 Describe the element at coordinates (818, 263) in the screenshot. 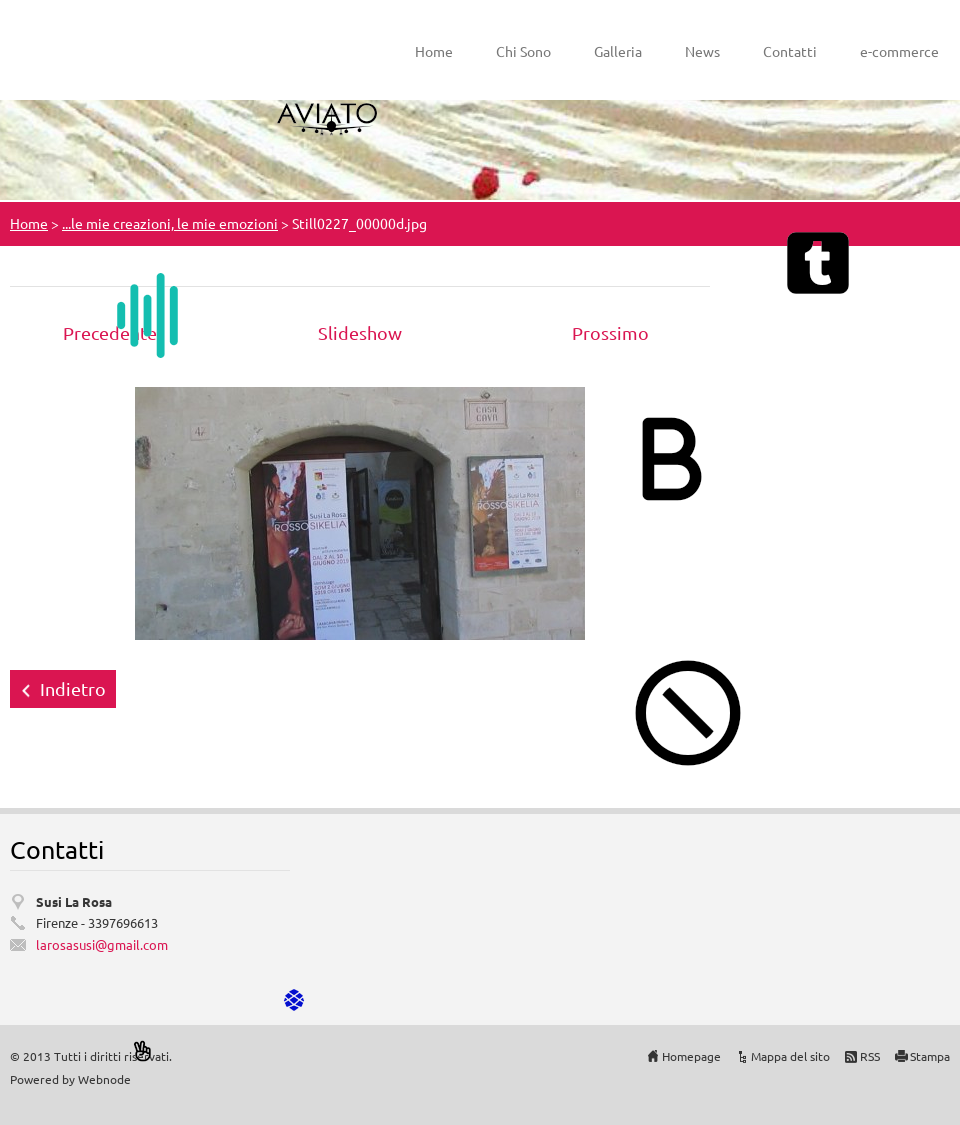

I see `open tumblr app` at that location.